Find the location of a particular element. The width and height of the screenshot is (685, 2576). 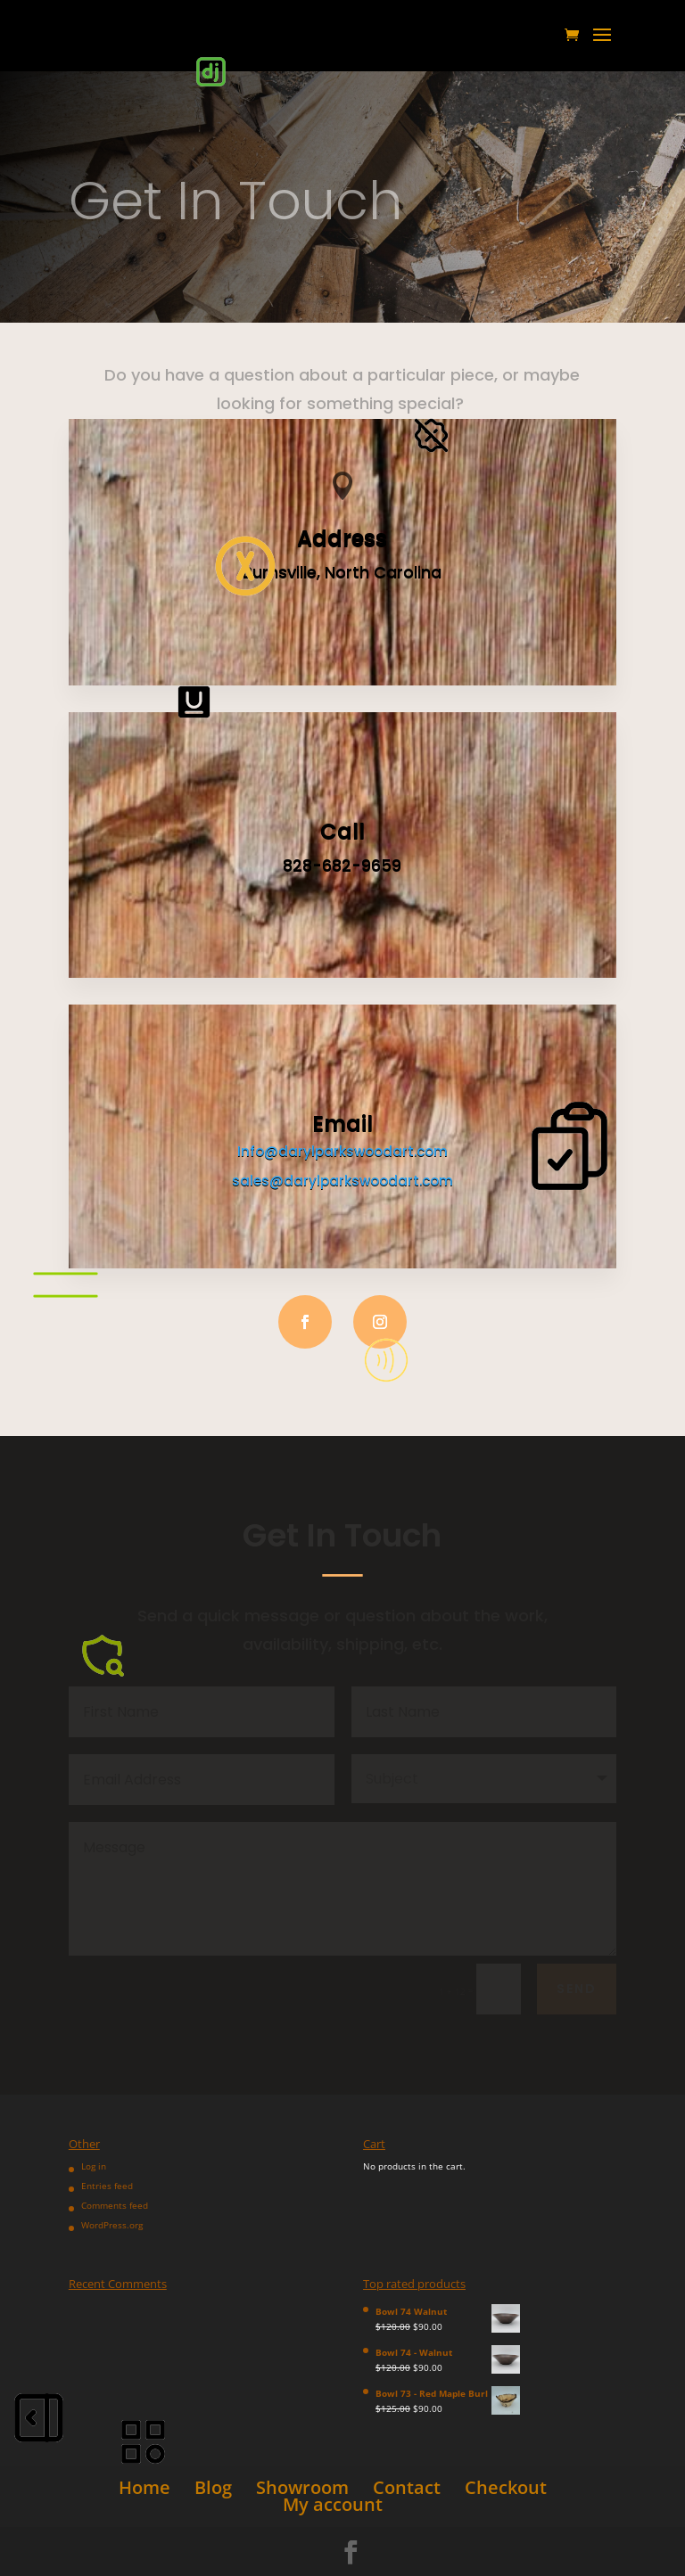

tap to pay with contactless payment is located at coordinates (386, 1360).